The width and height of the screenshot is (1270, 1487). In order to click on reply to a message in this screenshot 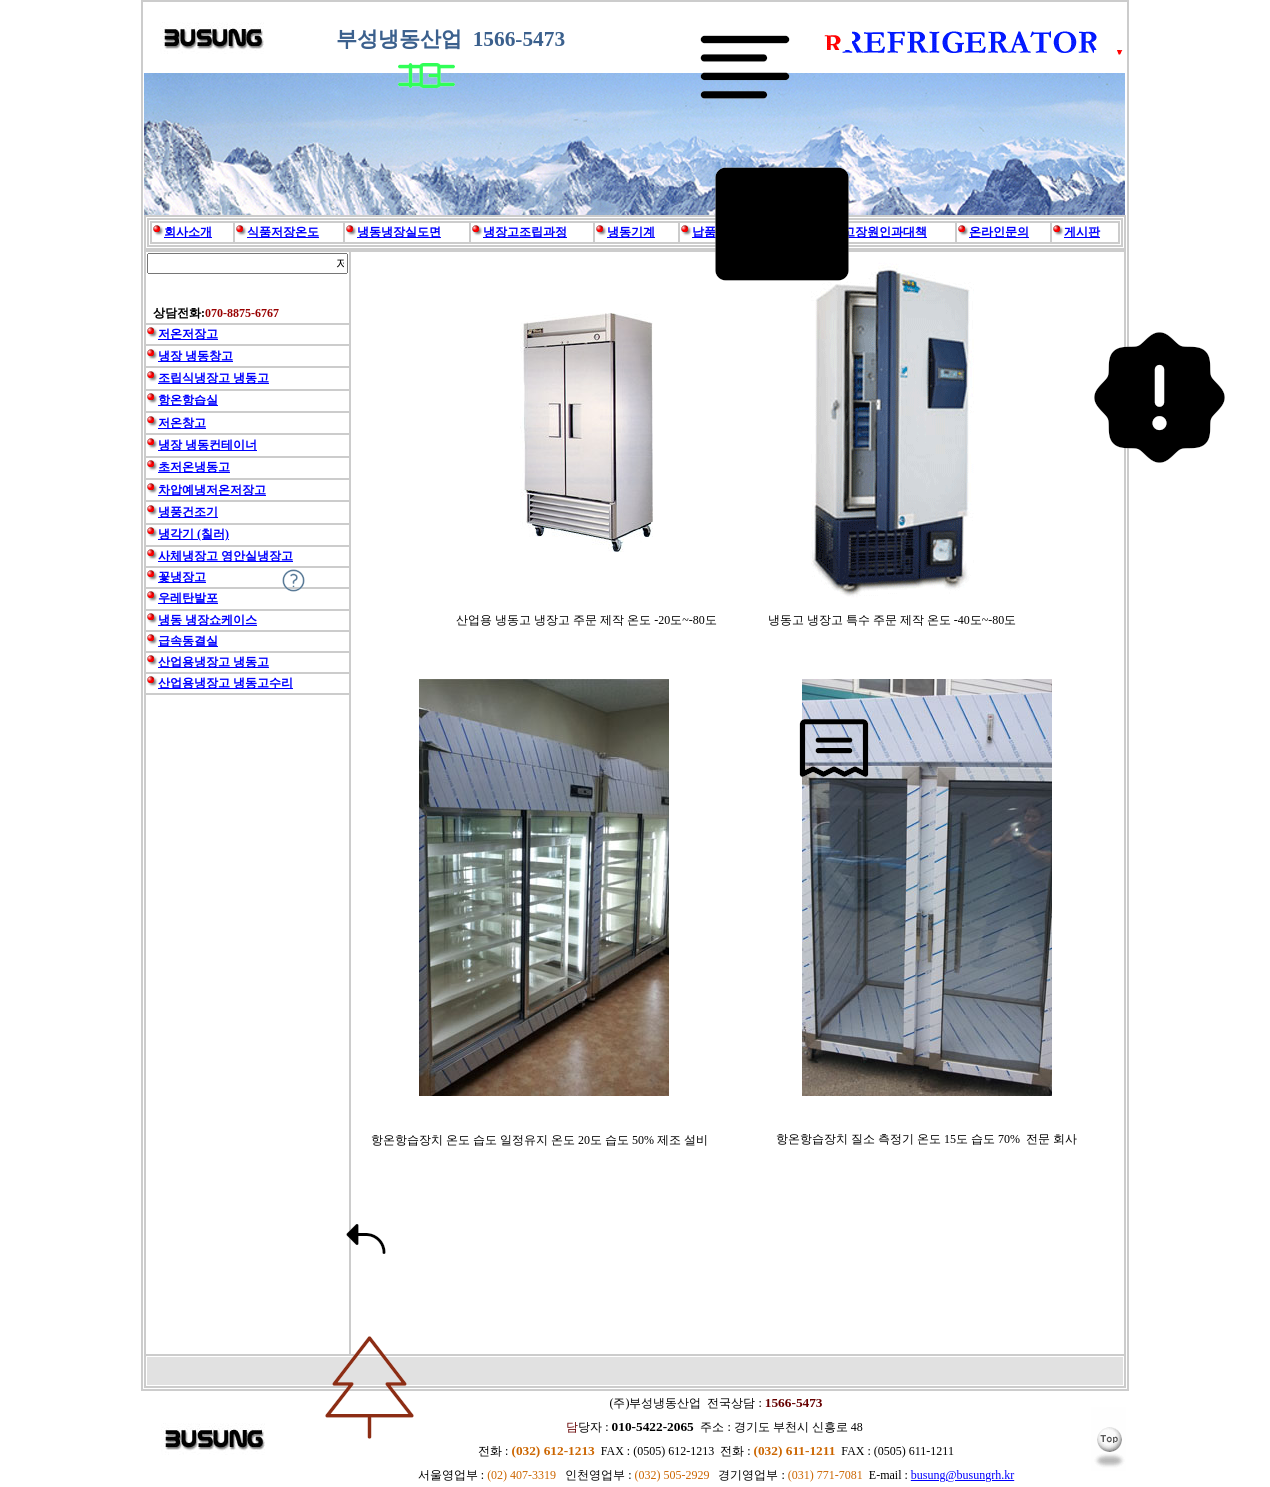, I will do `click(366, 1239)`.